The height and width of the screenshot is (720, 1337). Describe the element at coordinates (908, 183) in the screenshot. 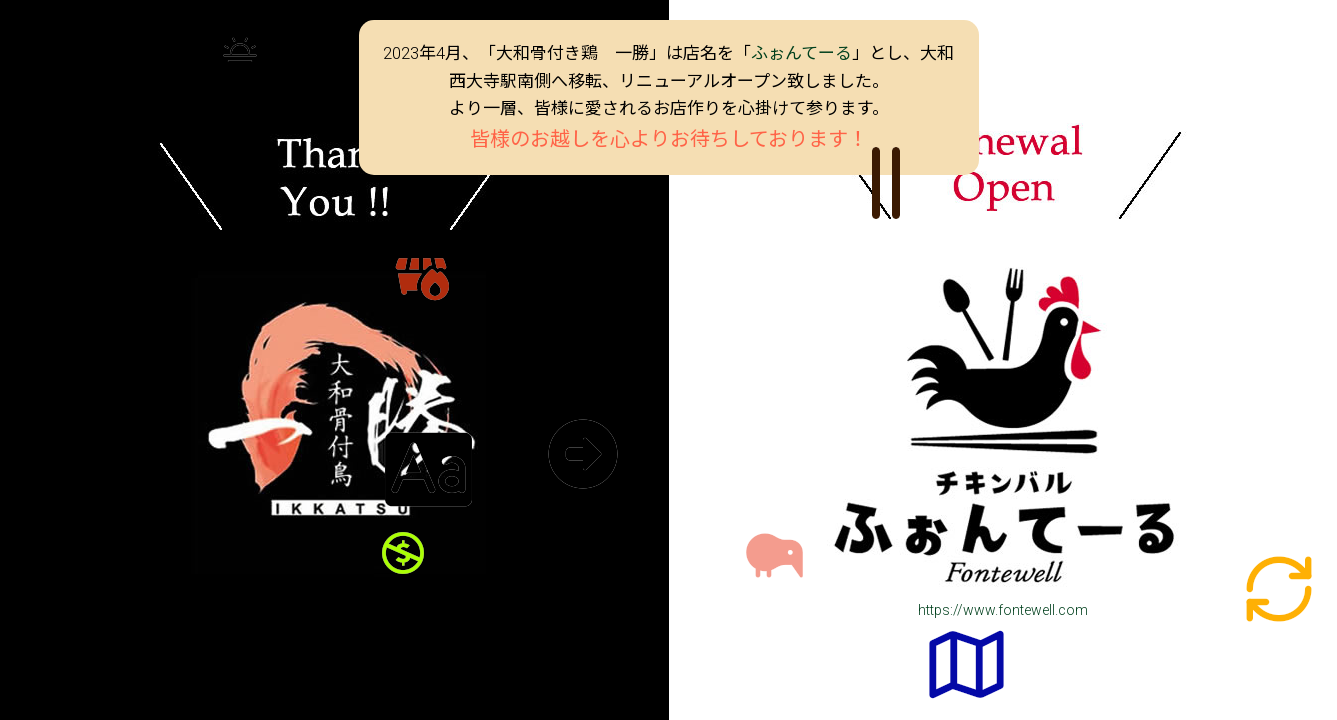

I see `indicates a count or tally of two` at that location.